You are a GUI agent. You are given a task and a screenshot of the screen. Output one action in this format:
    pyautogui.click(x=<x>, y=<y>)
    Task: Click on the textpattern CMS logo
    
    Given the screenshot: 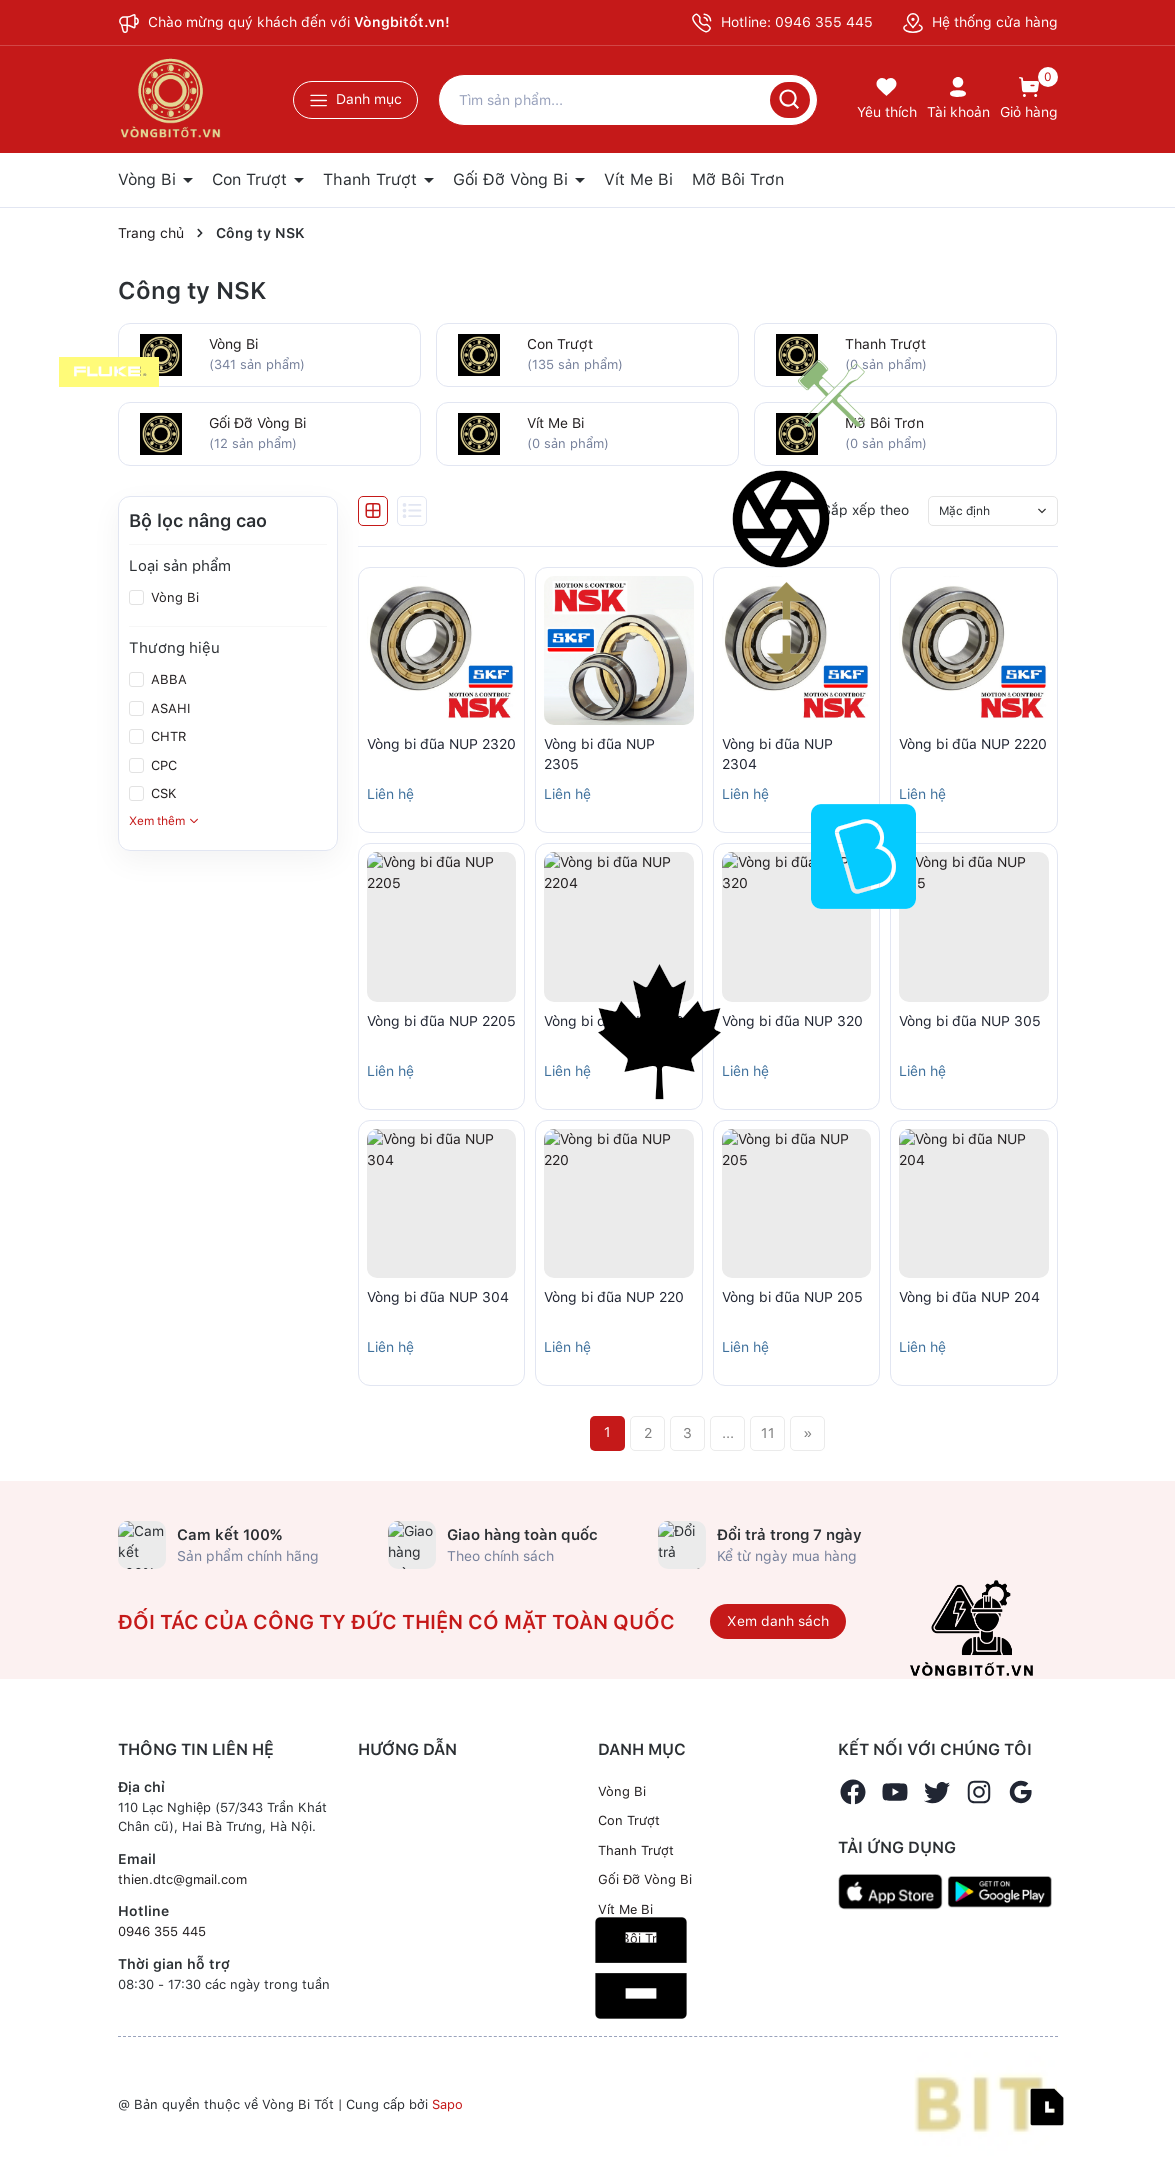 What is the action you would take?
    pyautogui.click(x=831, y=393)
    